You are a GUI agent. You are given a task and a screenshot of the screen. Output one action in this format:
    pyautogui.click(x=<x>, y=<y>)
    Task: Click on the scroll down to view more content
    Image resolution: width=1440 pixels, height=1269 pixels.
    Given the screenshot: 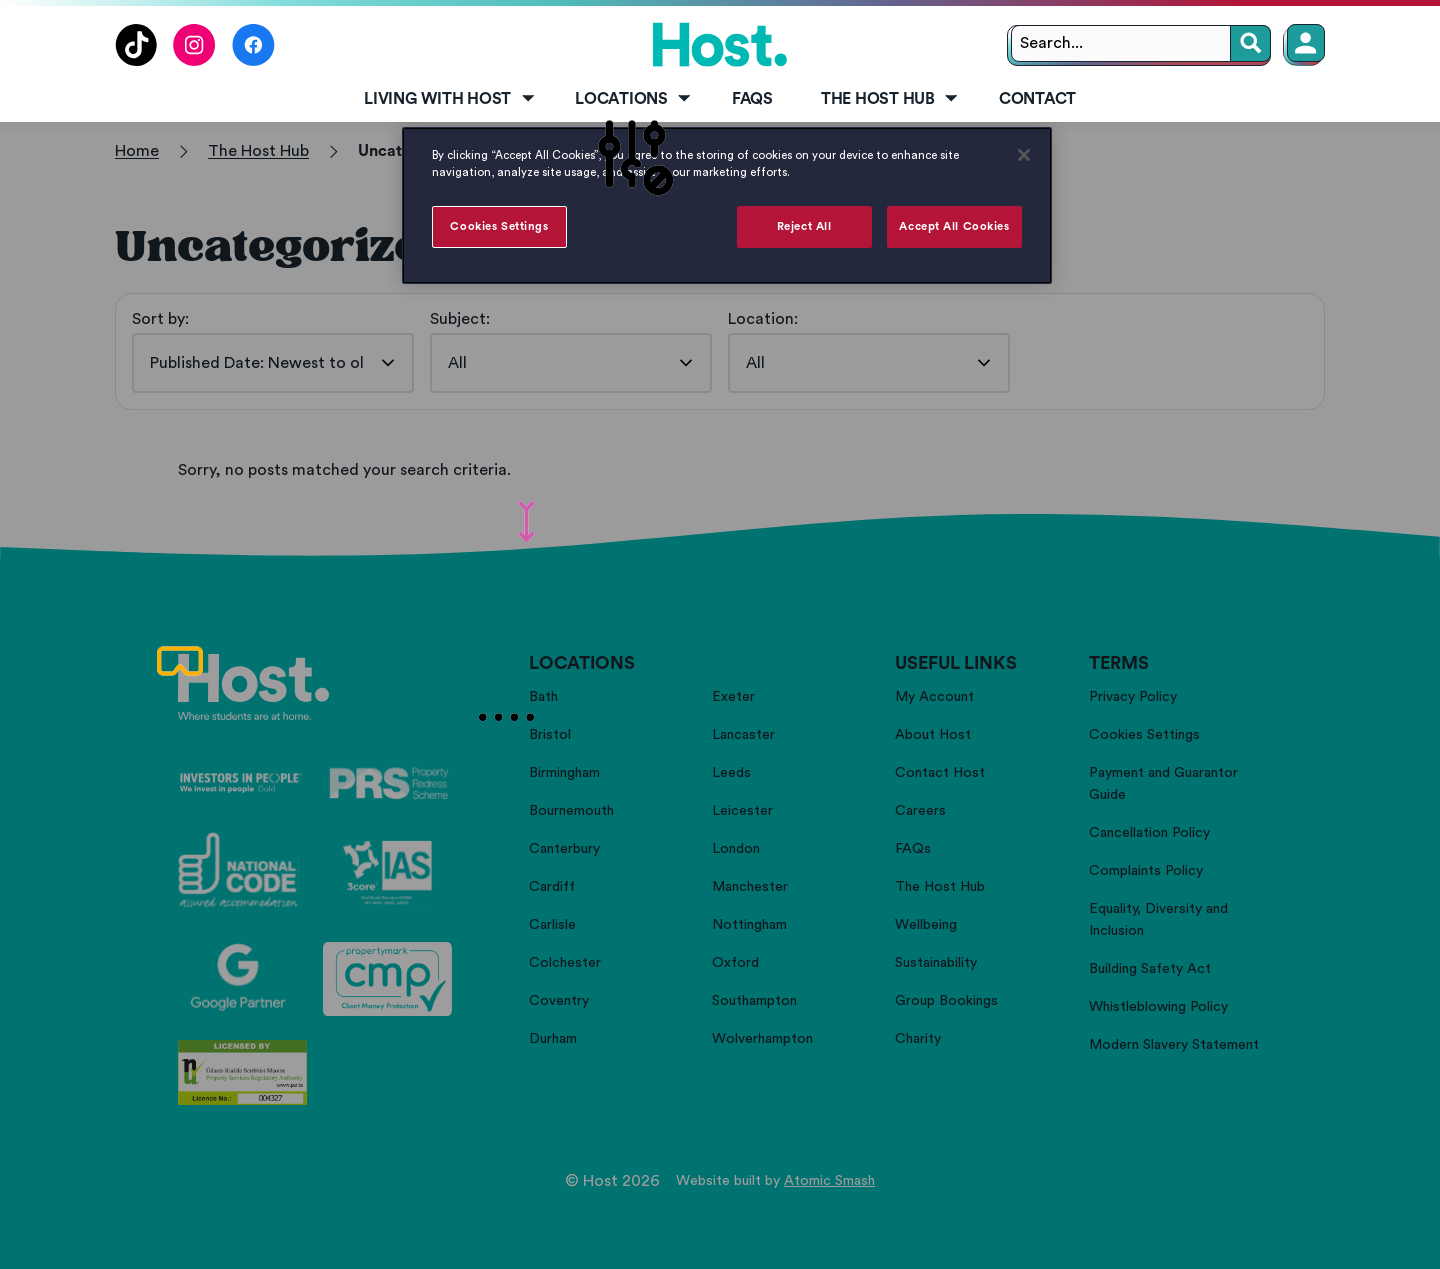 What is the action you would take?
    pyautogui.click(x=526, y=521)
    